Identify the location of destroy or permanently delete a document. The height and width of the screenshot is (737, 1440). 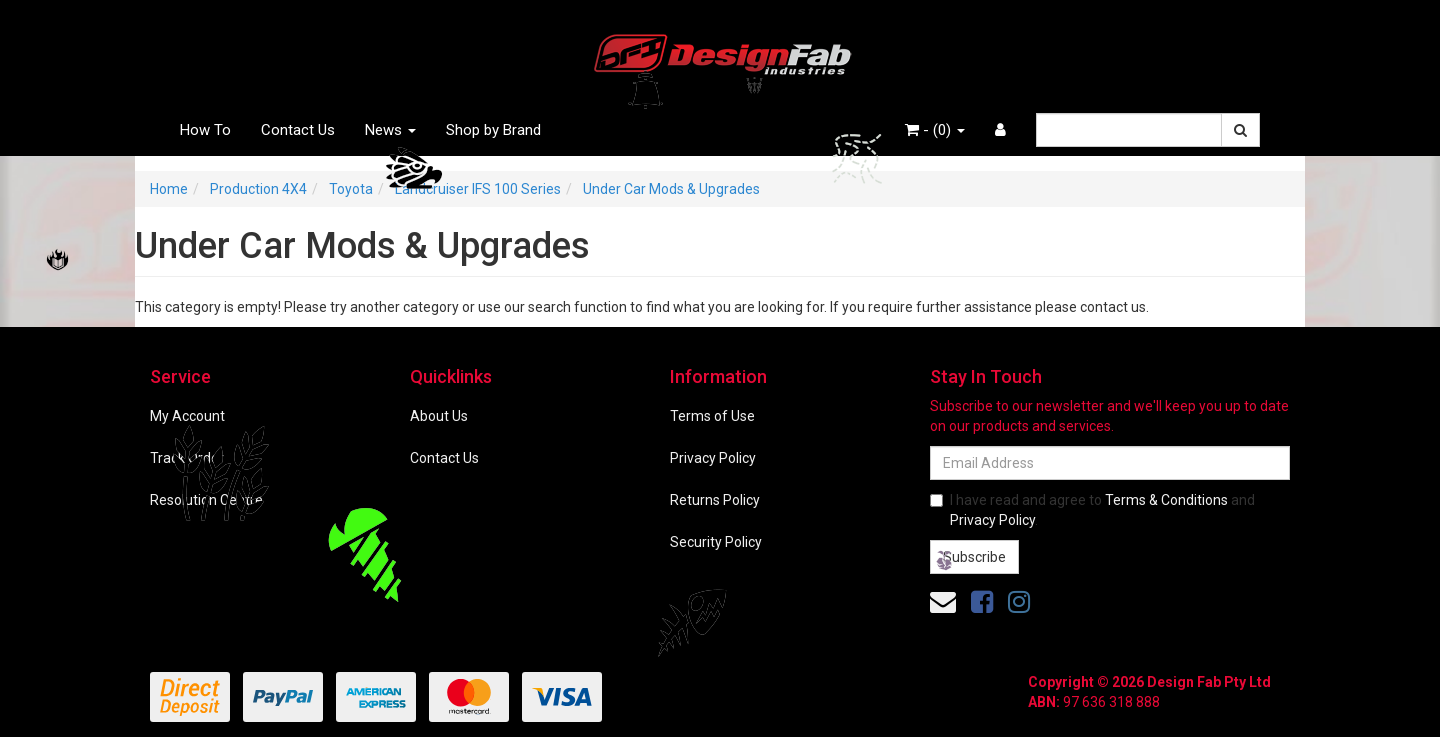
(57, 259).